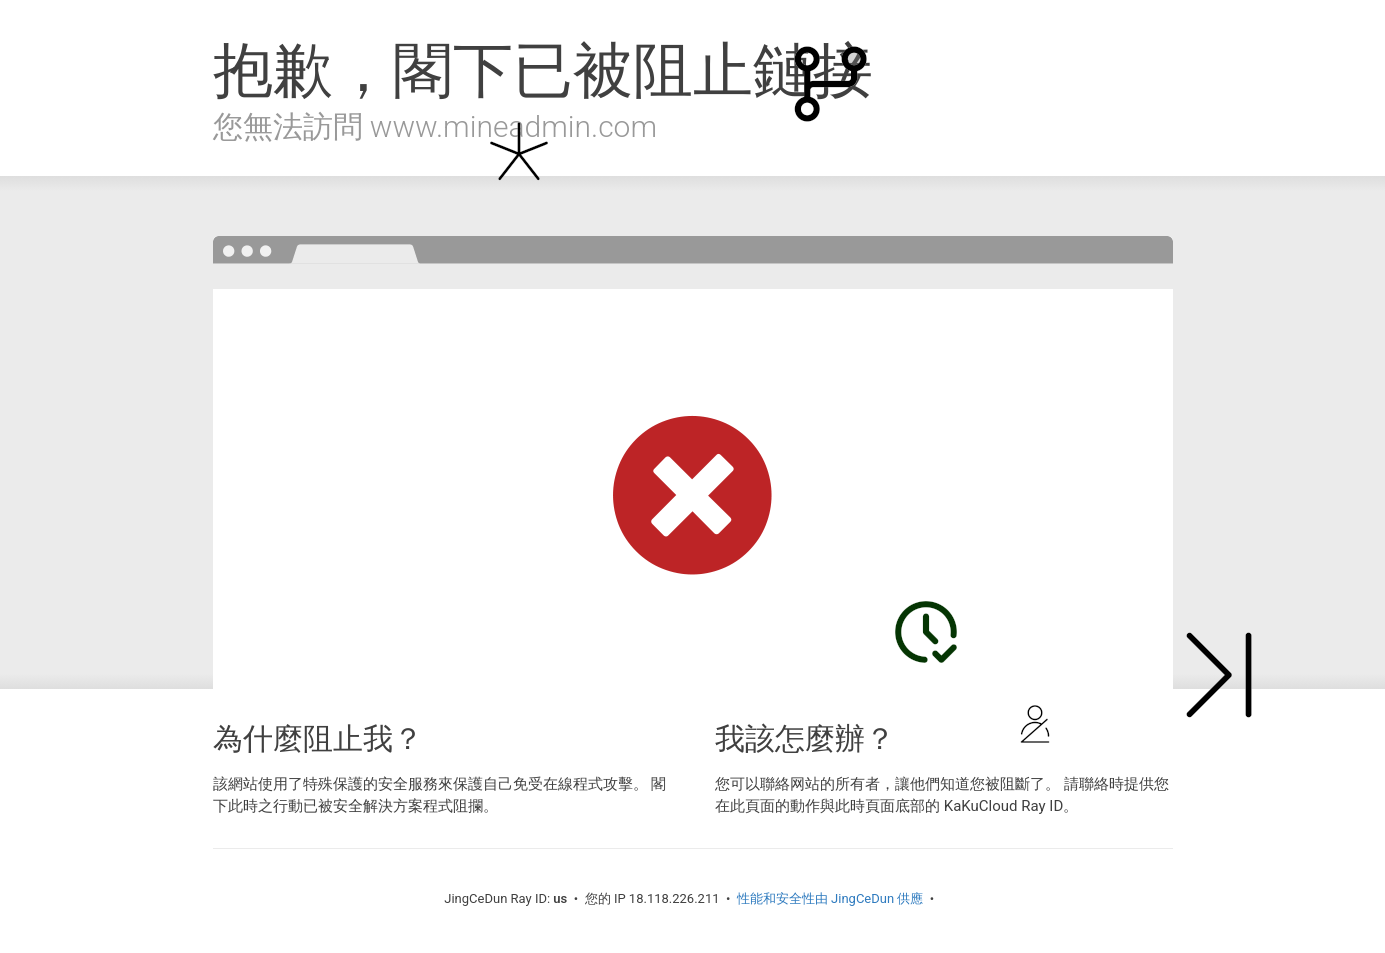 The width and height of the screenshot is (1385, 953). I want to click on fasten seatbelt reminder, so click(1035, 724).